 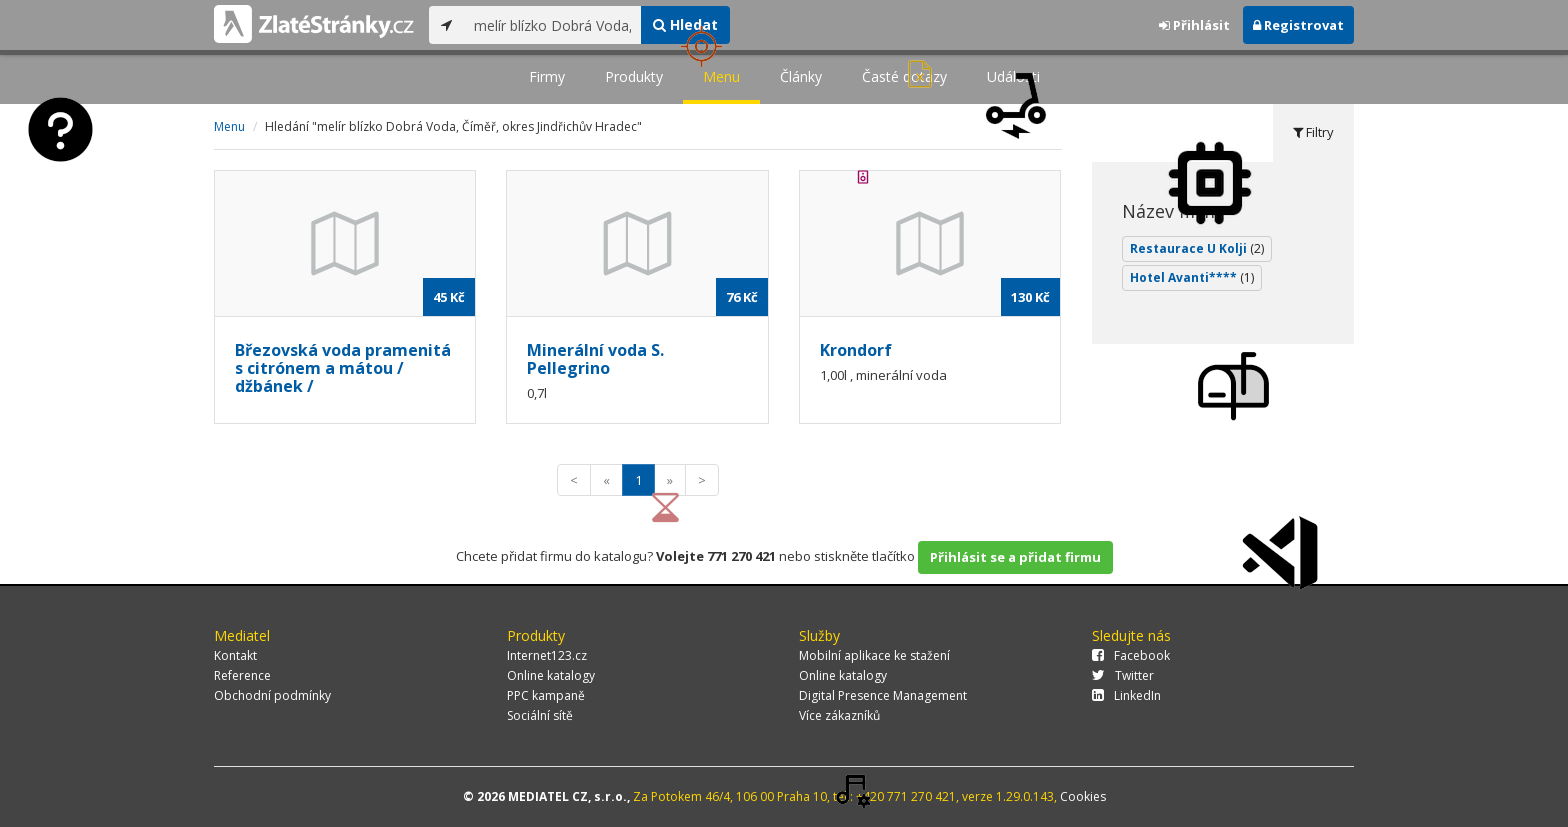 I want to click on find nearby electric scooter rentals, so click(x=1016, y=106).